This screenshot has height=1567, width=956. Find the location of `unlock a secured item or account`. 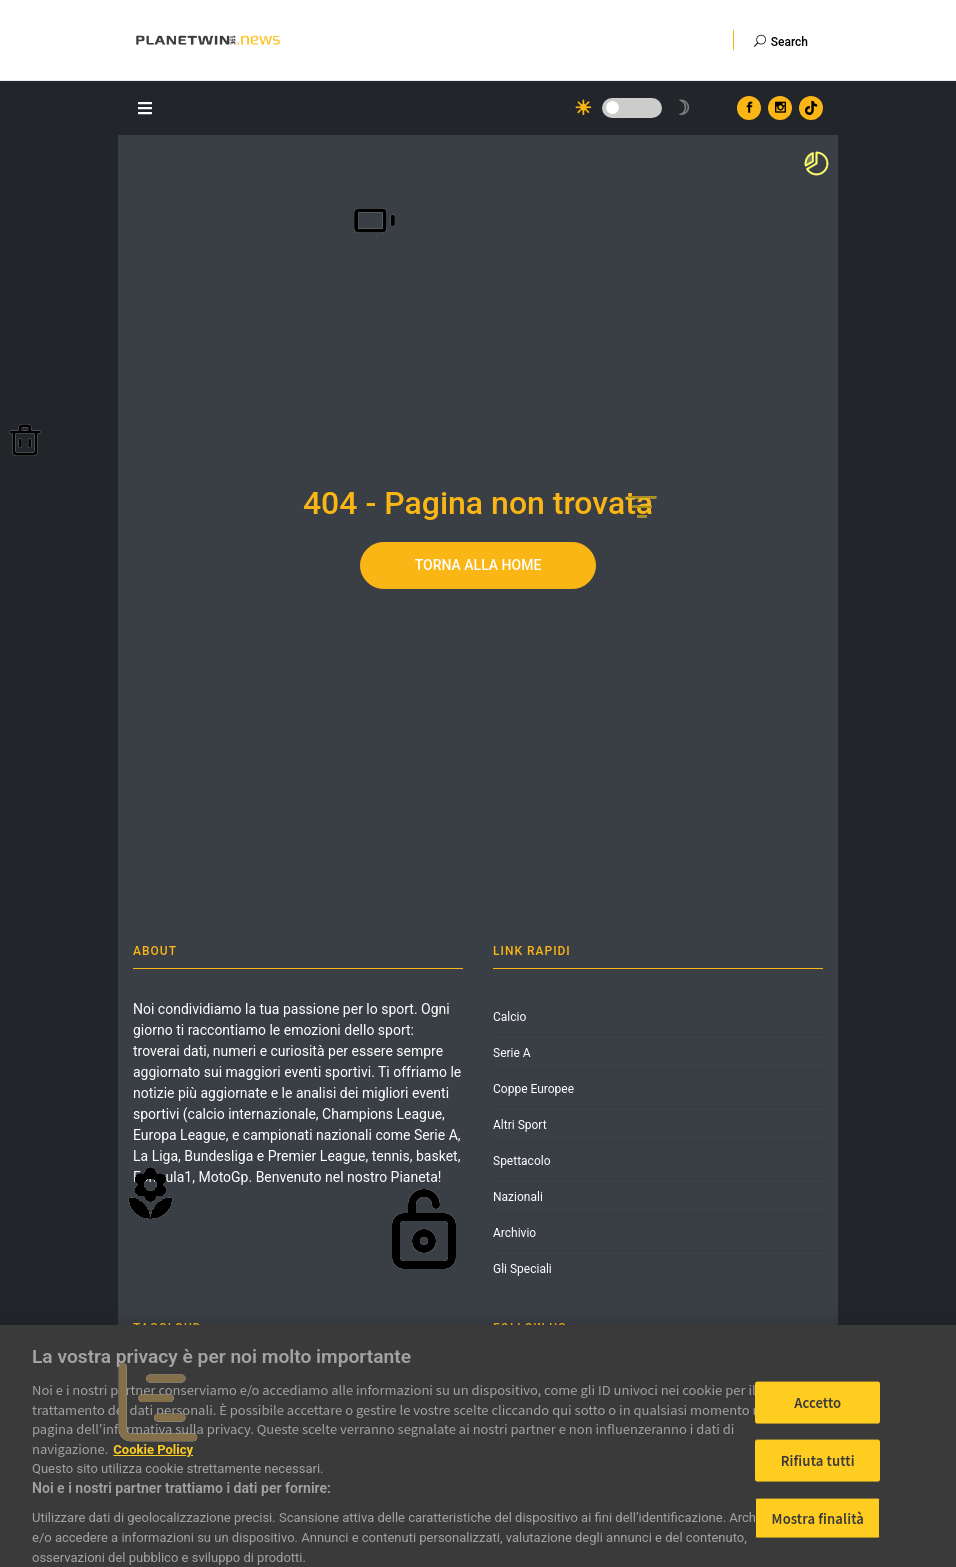

unlock a secured item or account is located at coordinates (424, 1229).